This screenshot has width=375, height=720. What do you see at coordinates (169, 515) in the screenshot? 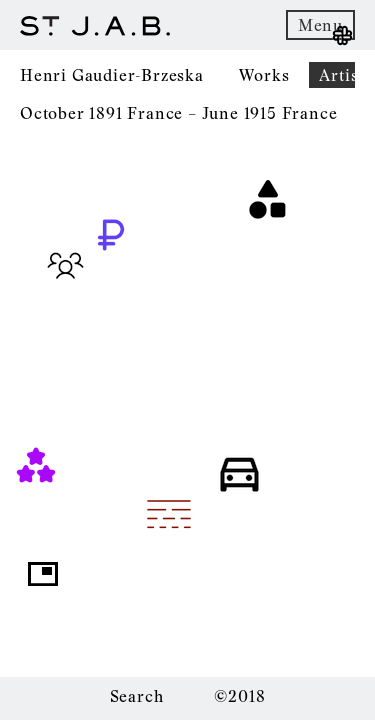
I see `apply a gradient fill to selected object` at bounding box center [169, 515].